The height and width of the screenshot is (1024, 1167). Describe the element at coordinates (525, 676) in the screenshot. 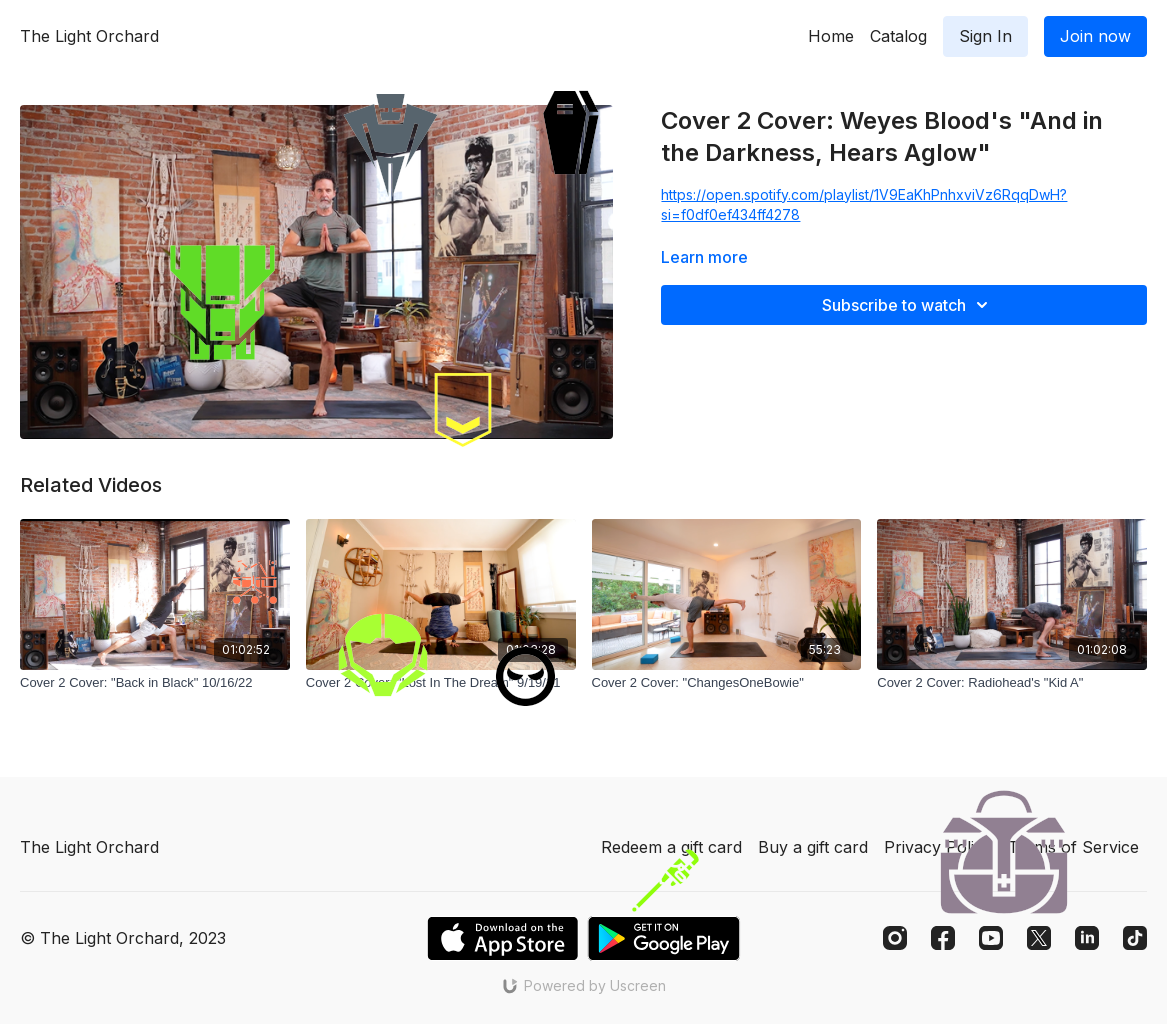

I see `indicates overkill or excessive damage in gameplay` at that location.